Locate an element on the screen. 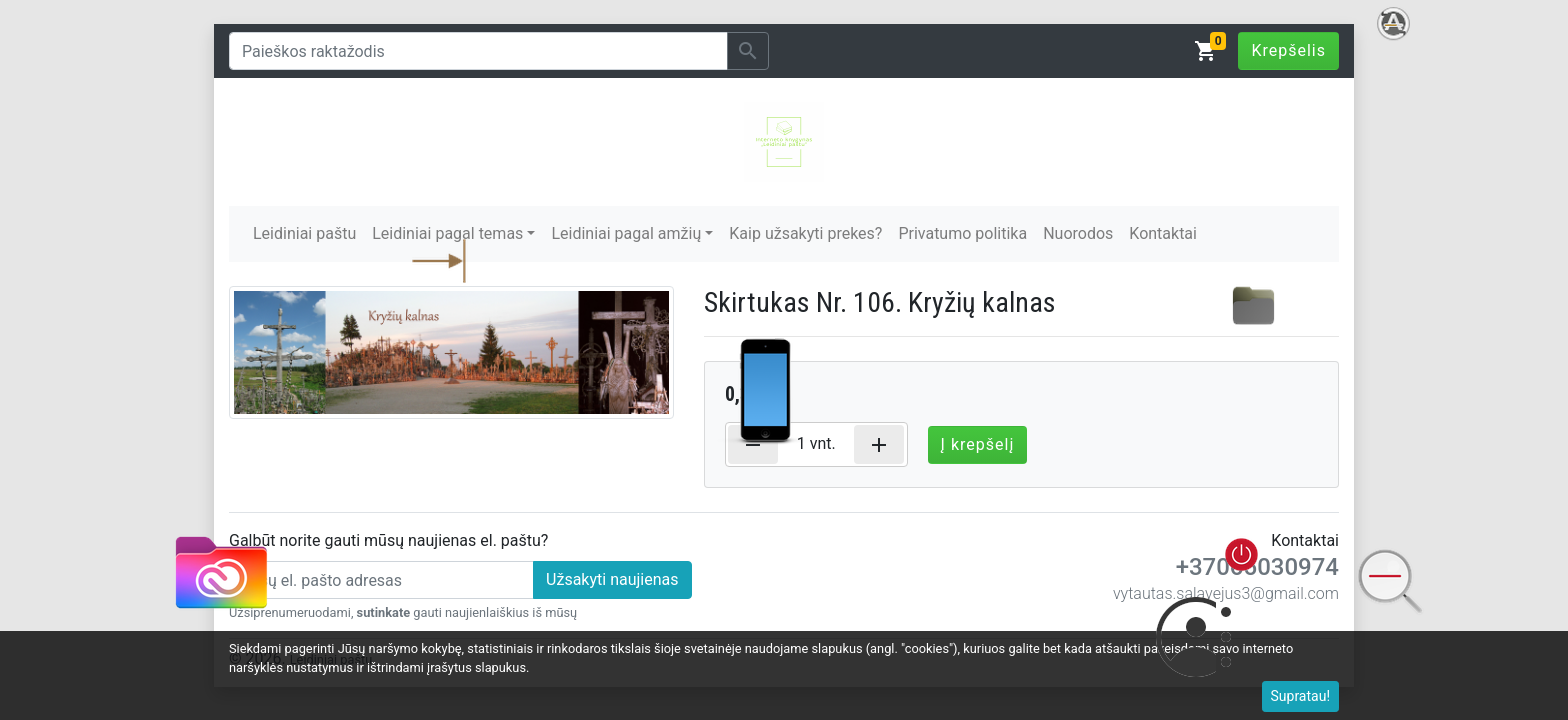 This screenshot has width=1568, height=720. browse artists in your music library is located at coordinates (1196, 637).